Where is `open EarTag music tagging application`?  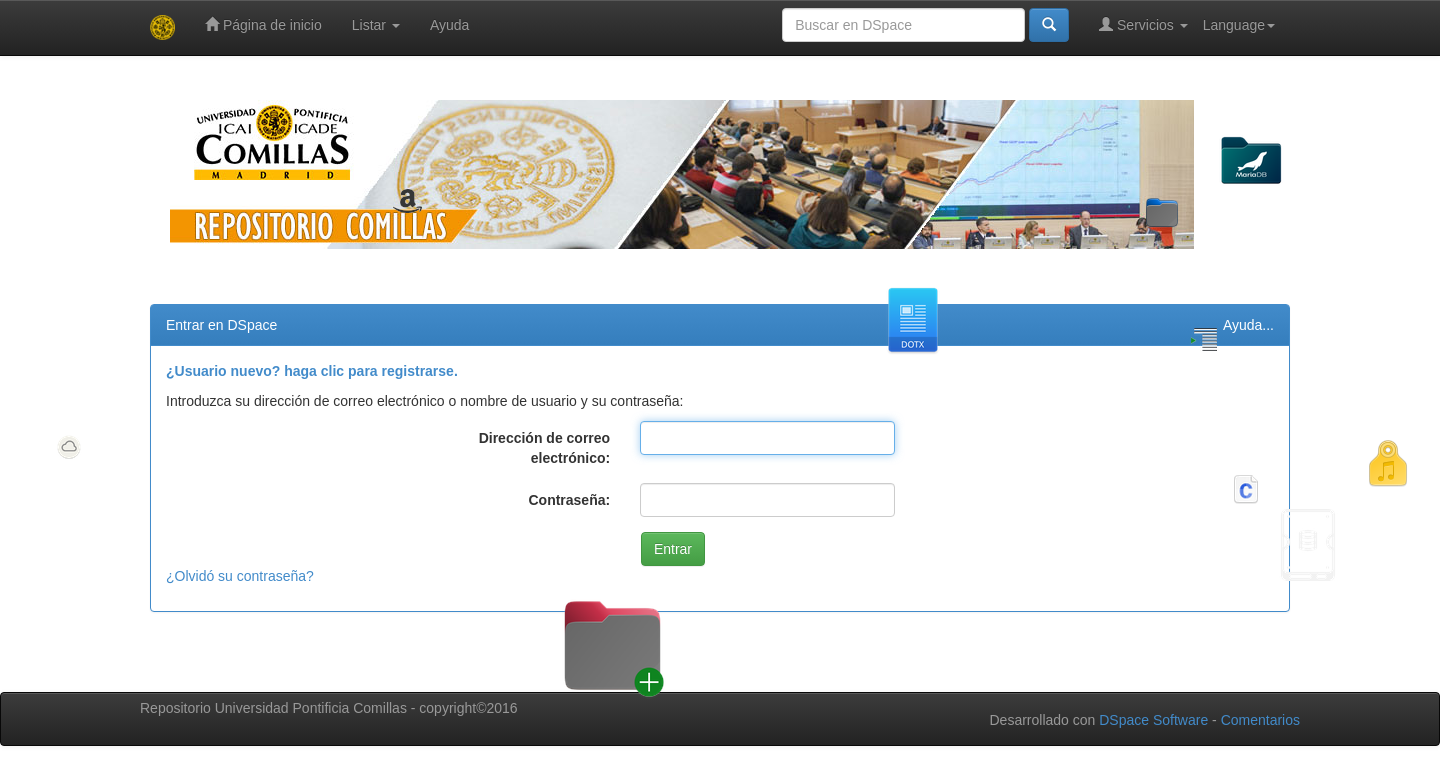 open EarTag music tagging application is located at coordinates (1388, 463).